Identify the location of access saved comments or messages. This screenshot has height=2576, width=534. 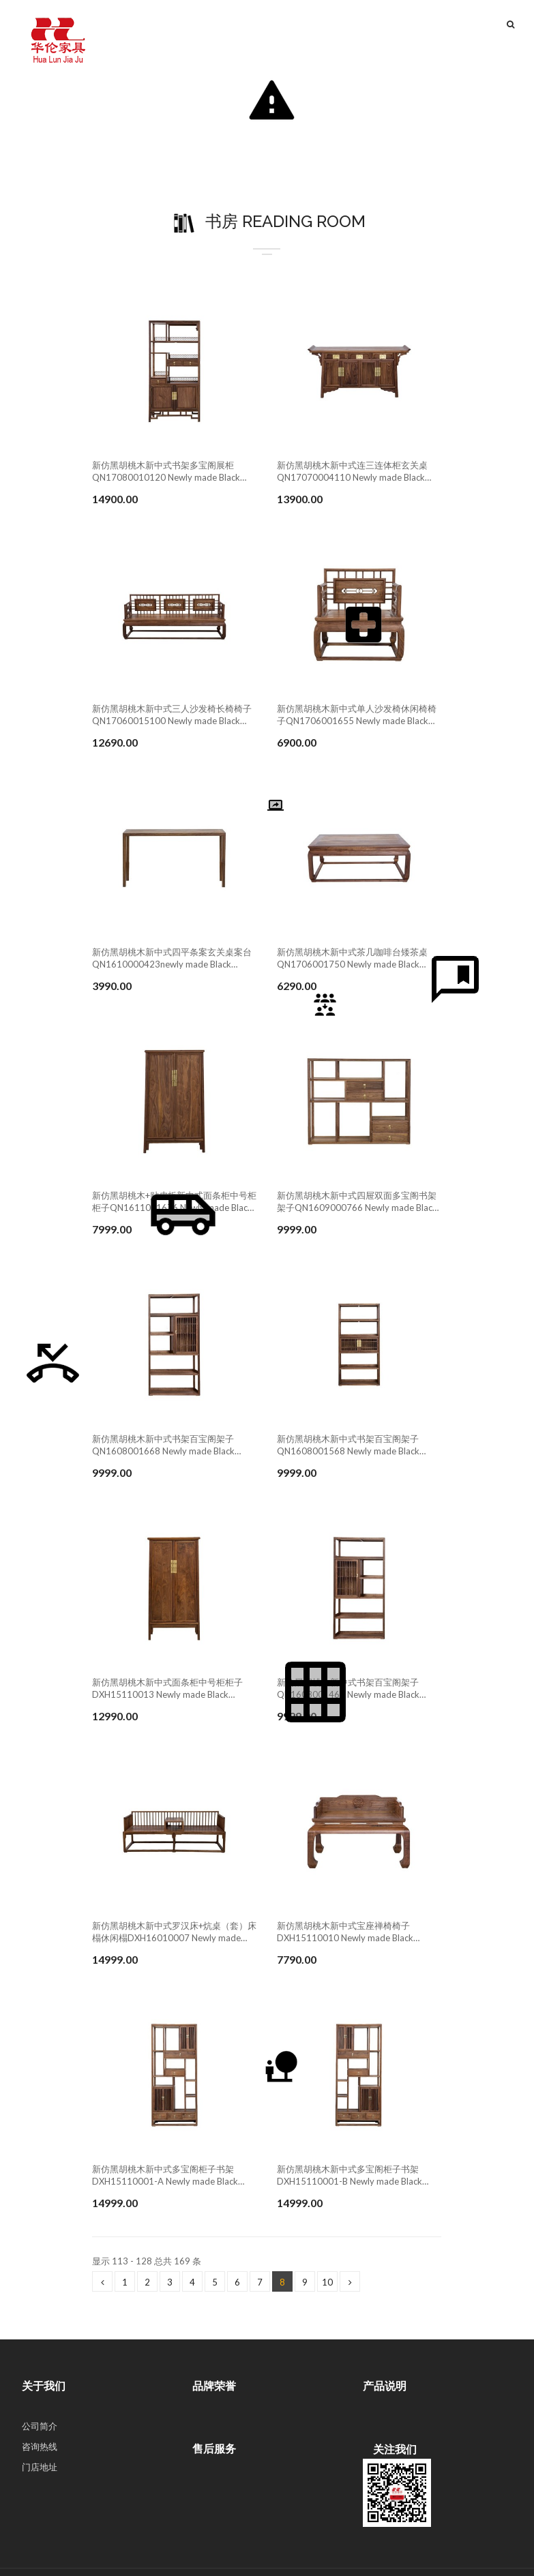
(455, 979).